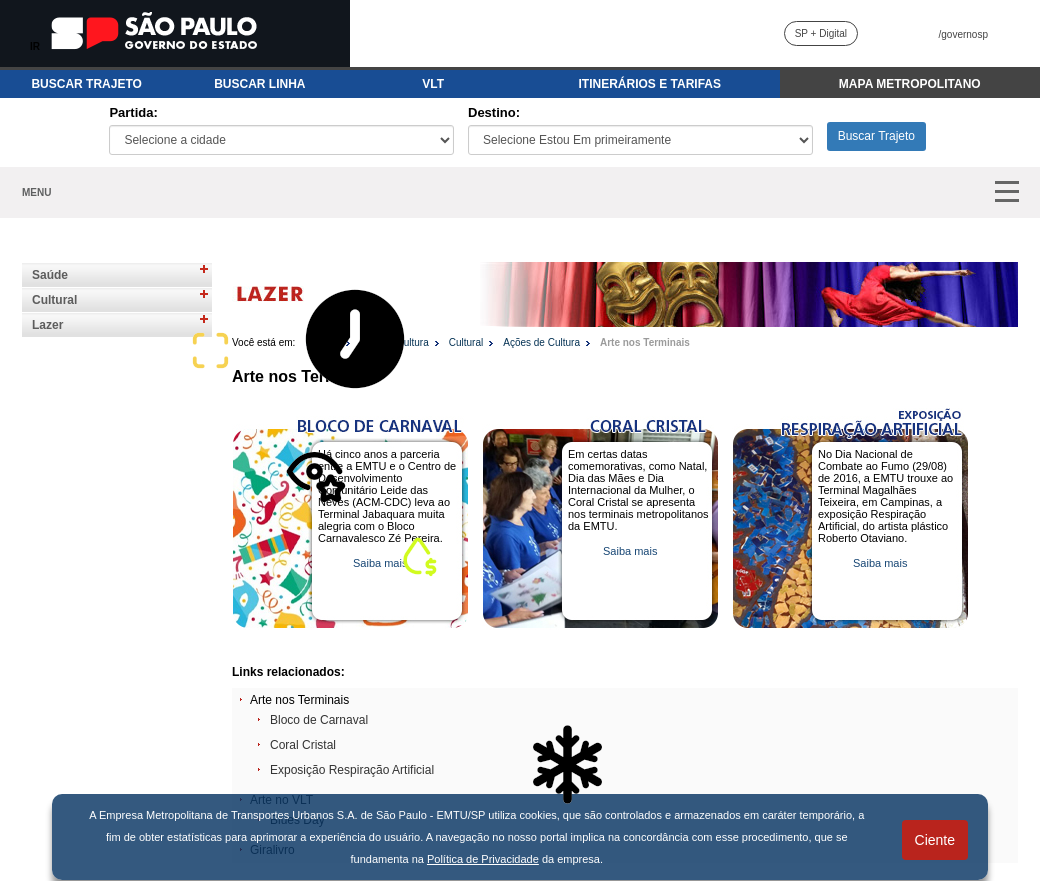  I want to click on maximize window to full screen, so click(210, 350).